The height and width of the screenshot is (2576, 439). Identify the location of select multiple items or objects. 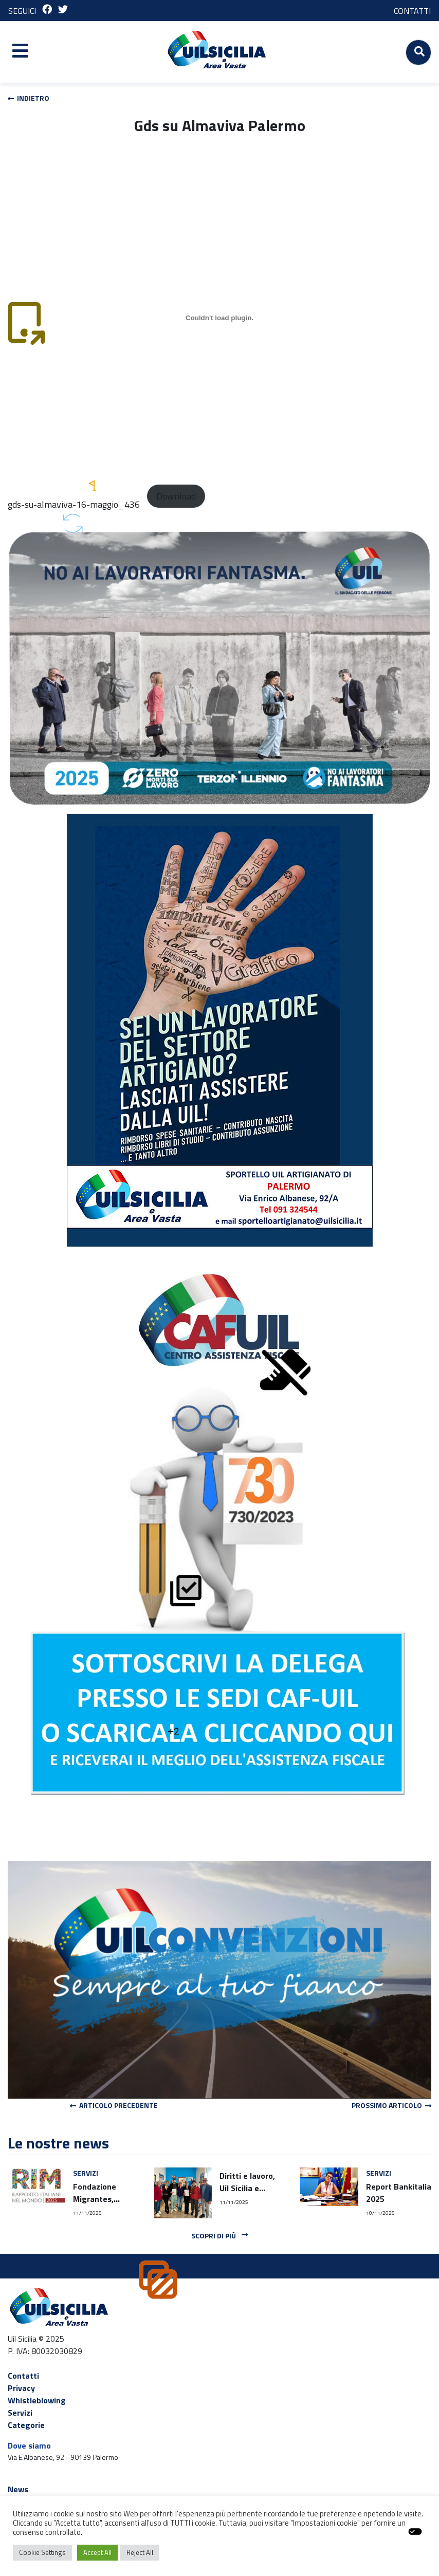
(158, 2280).